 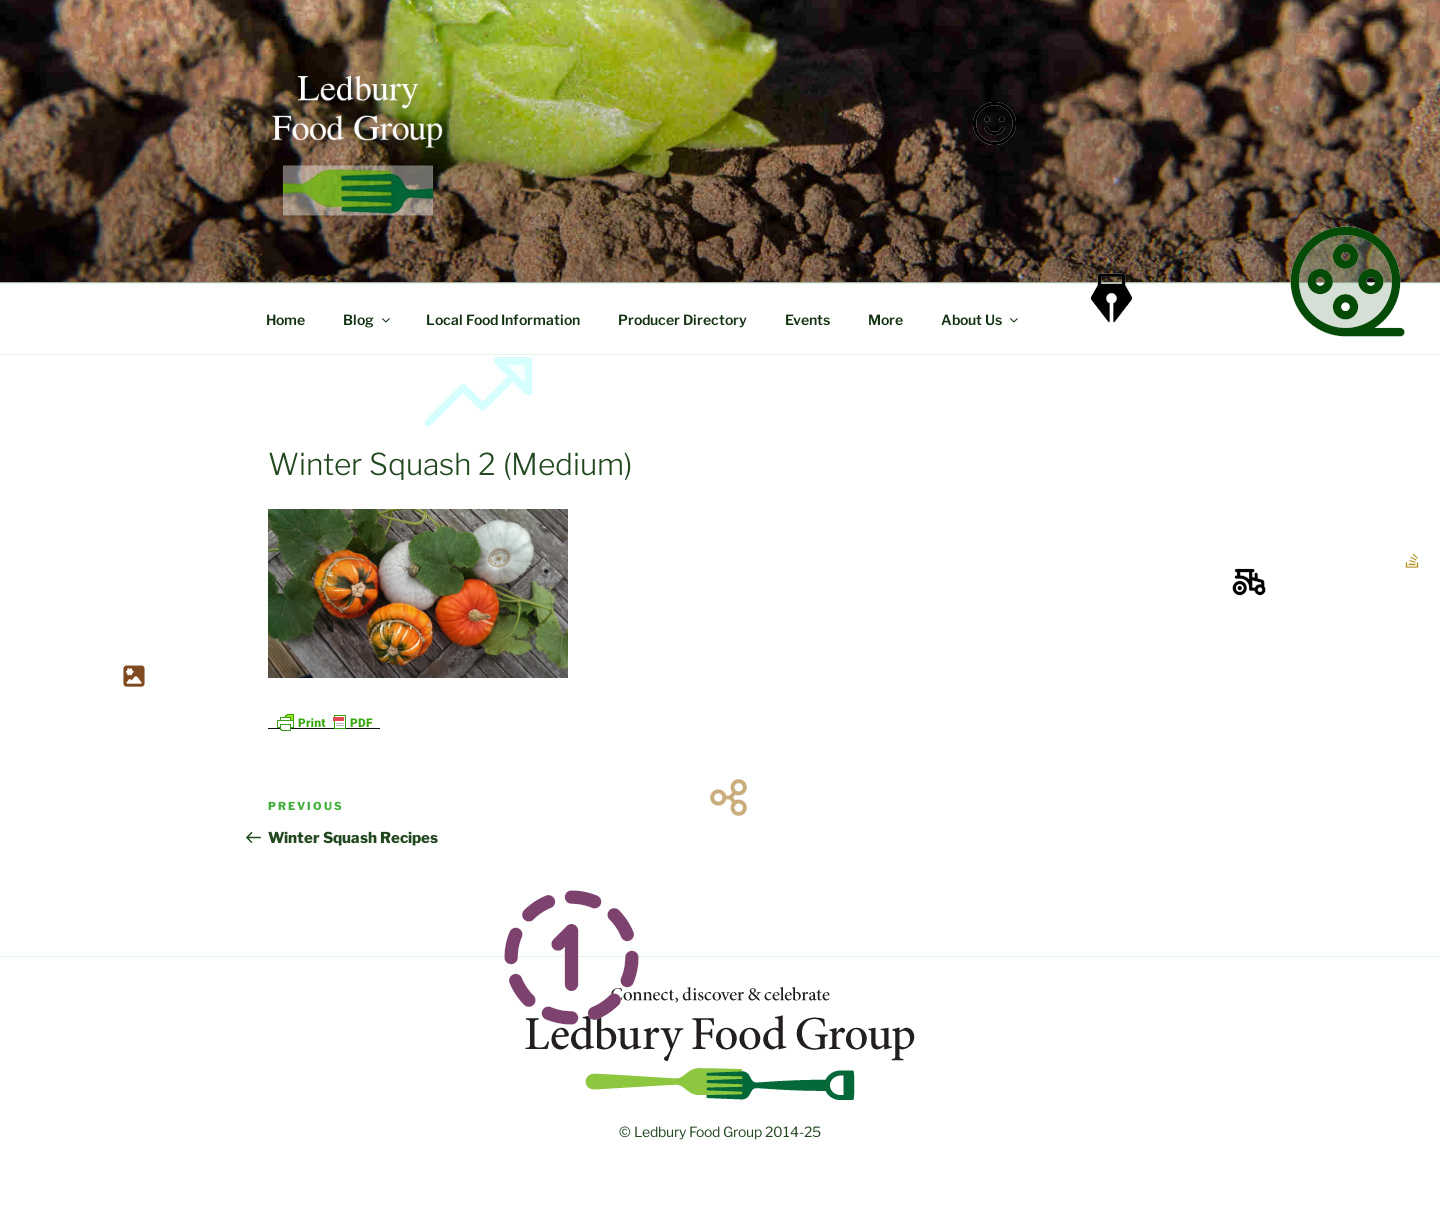 What do you see at coordinates (571, 957) in the screenshot?
I see `indicates step one in a multi-step process` at bounding box center [571, 957].